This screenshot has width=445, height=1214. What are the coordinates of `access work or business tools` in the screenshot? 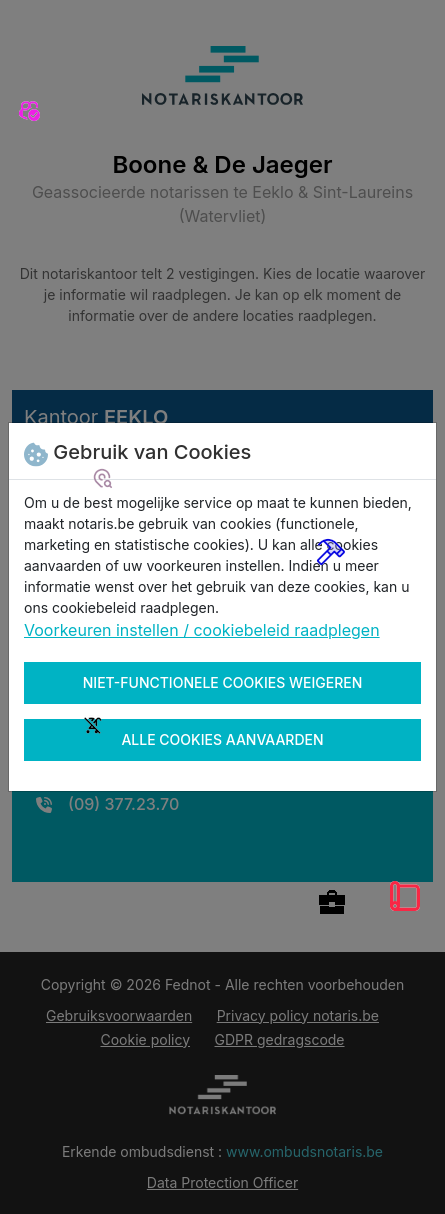 It's located at (332, 902).